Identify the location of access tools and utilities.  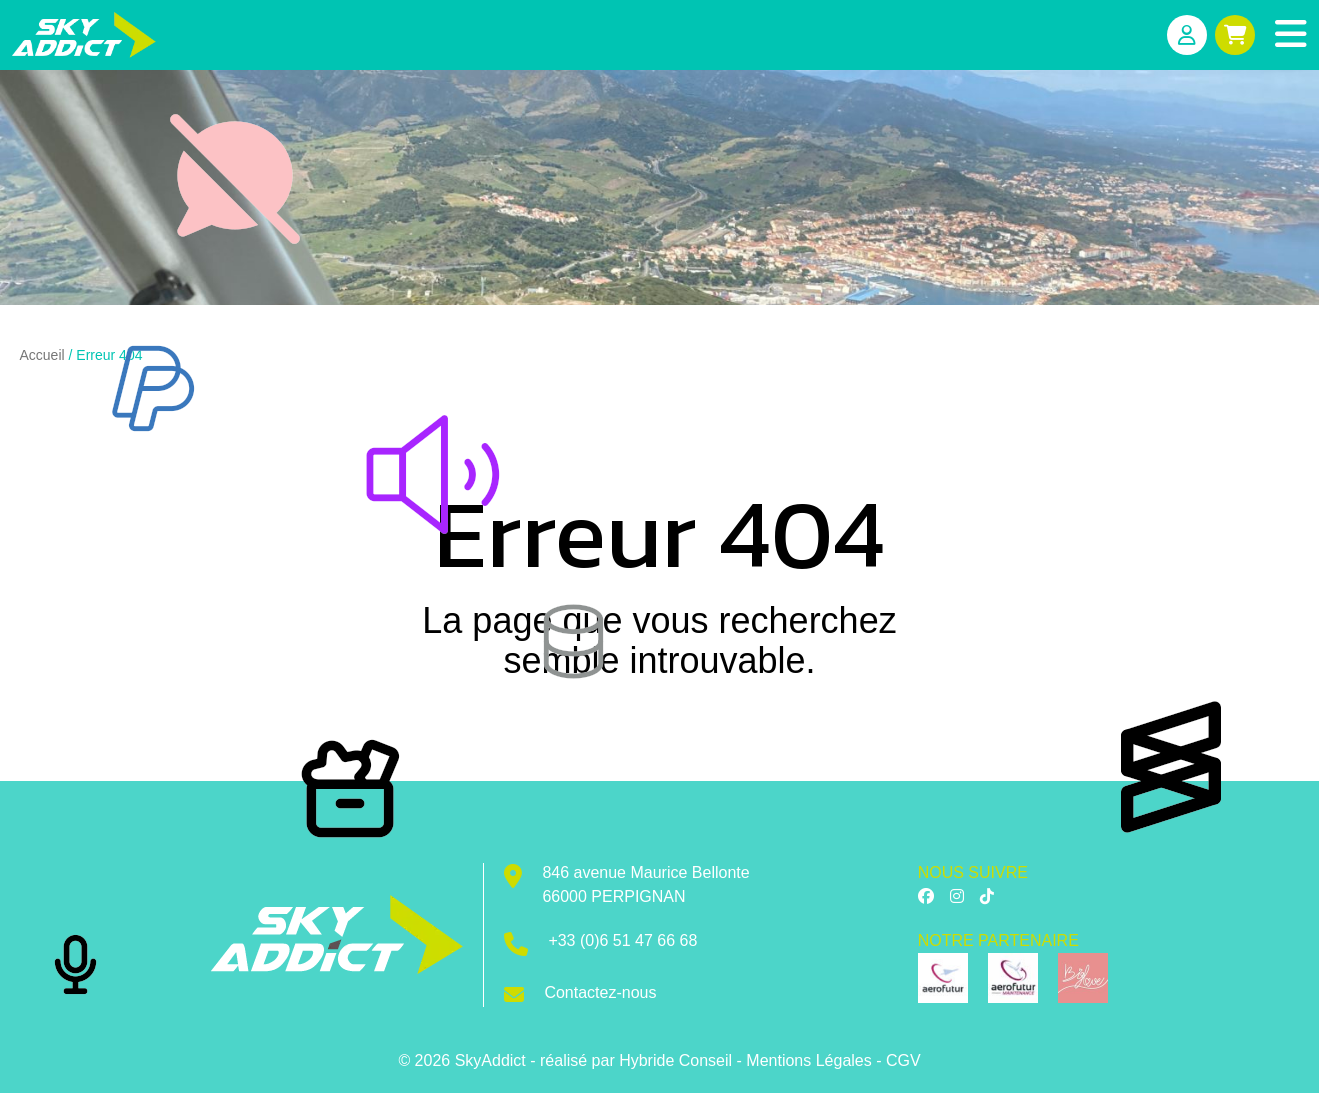
(350, 789).